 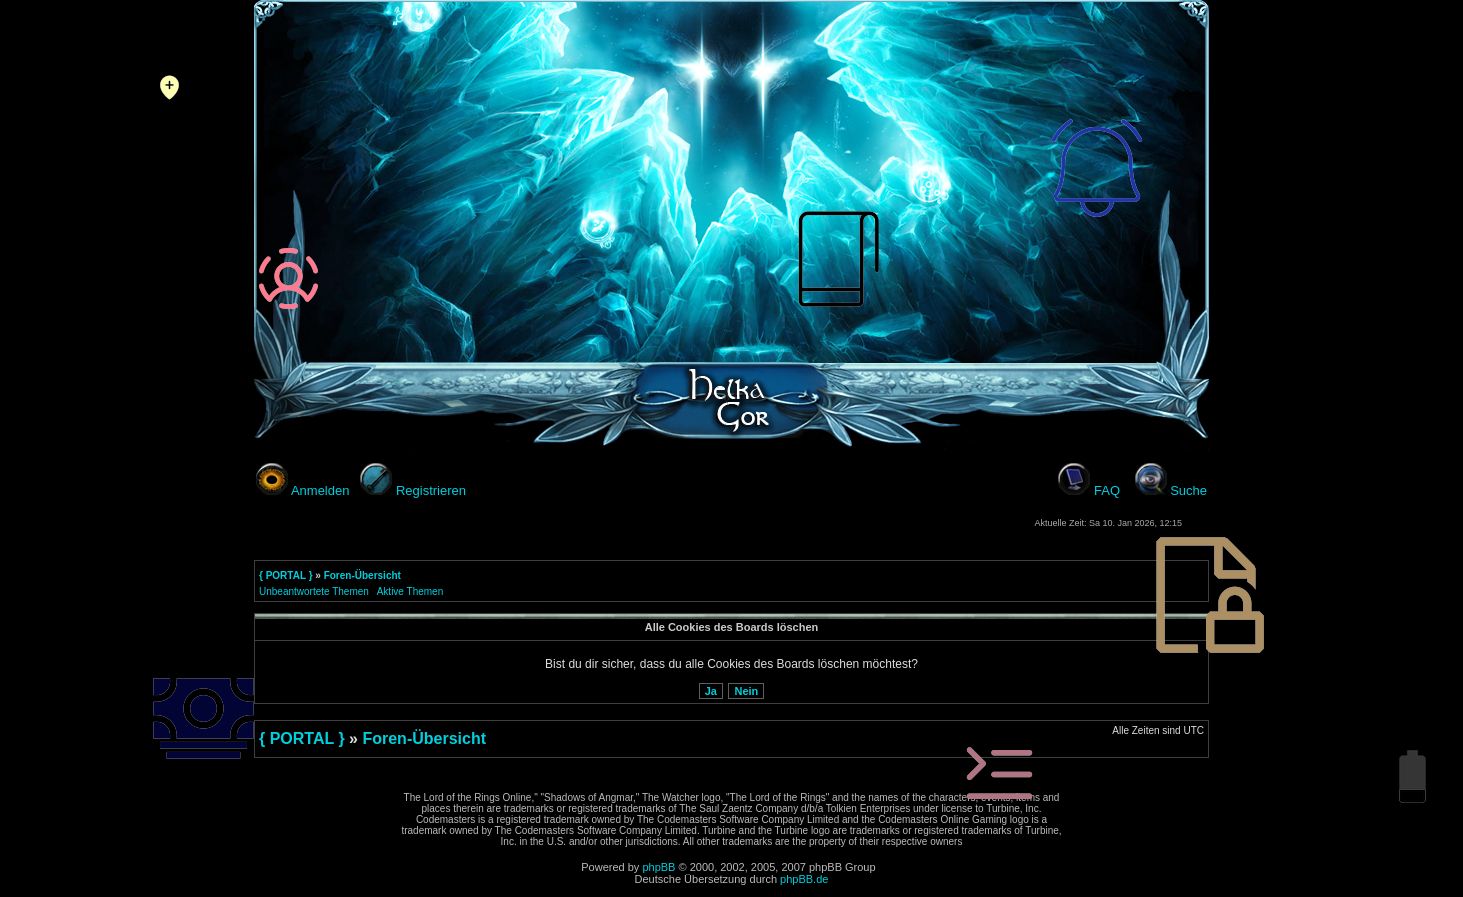 I want to click on indicates new notifications or alerts, so click(x=1097, y=170).